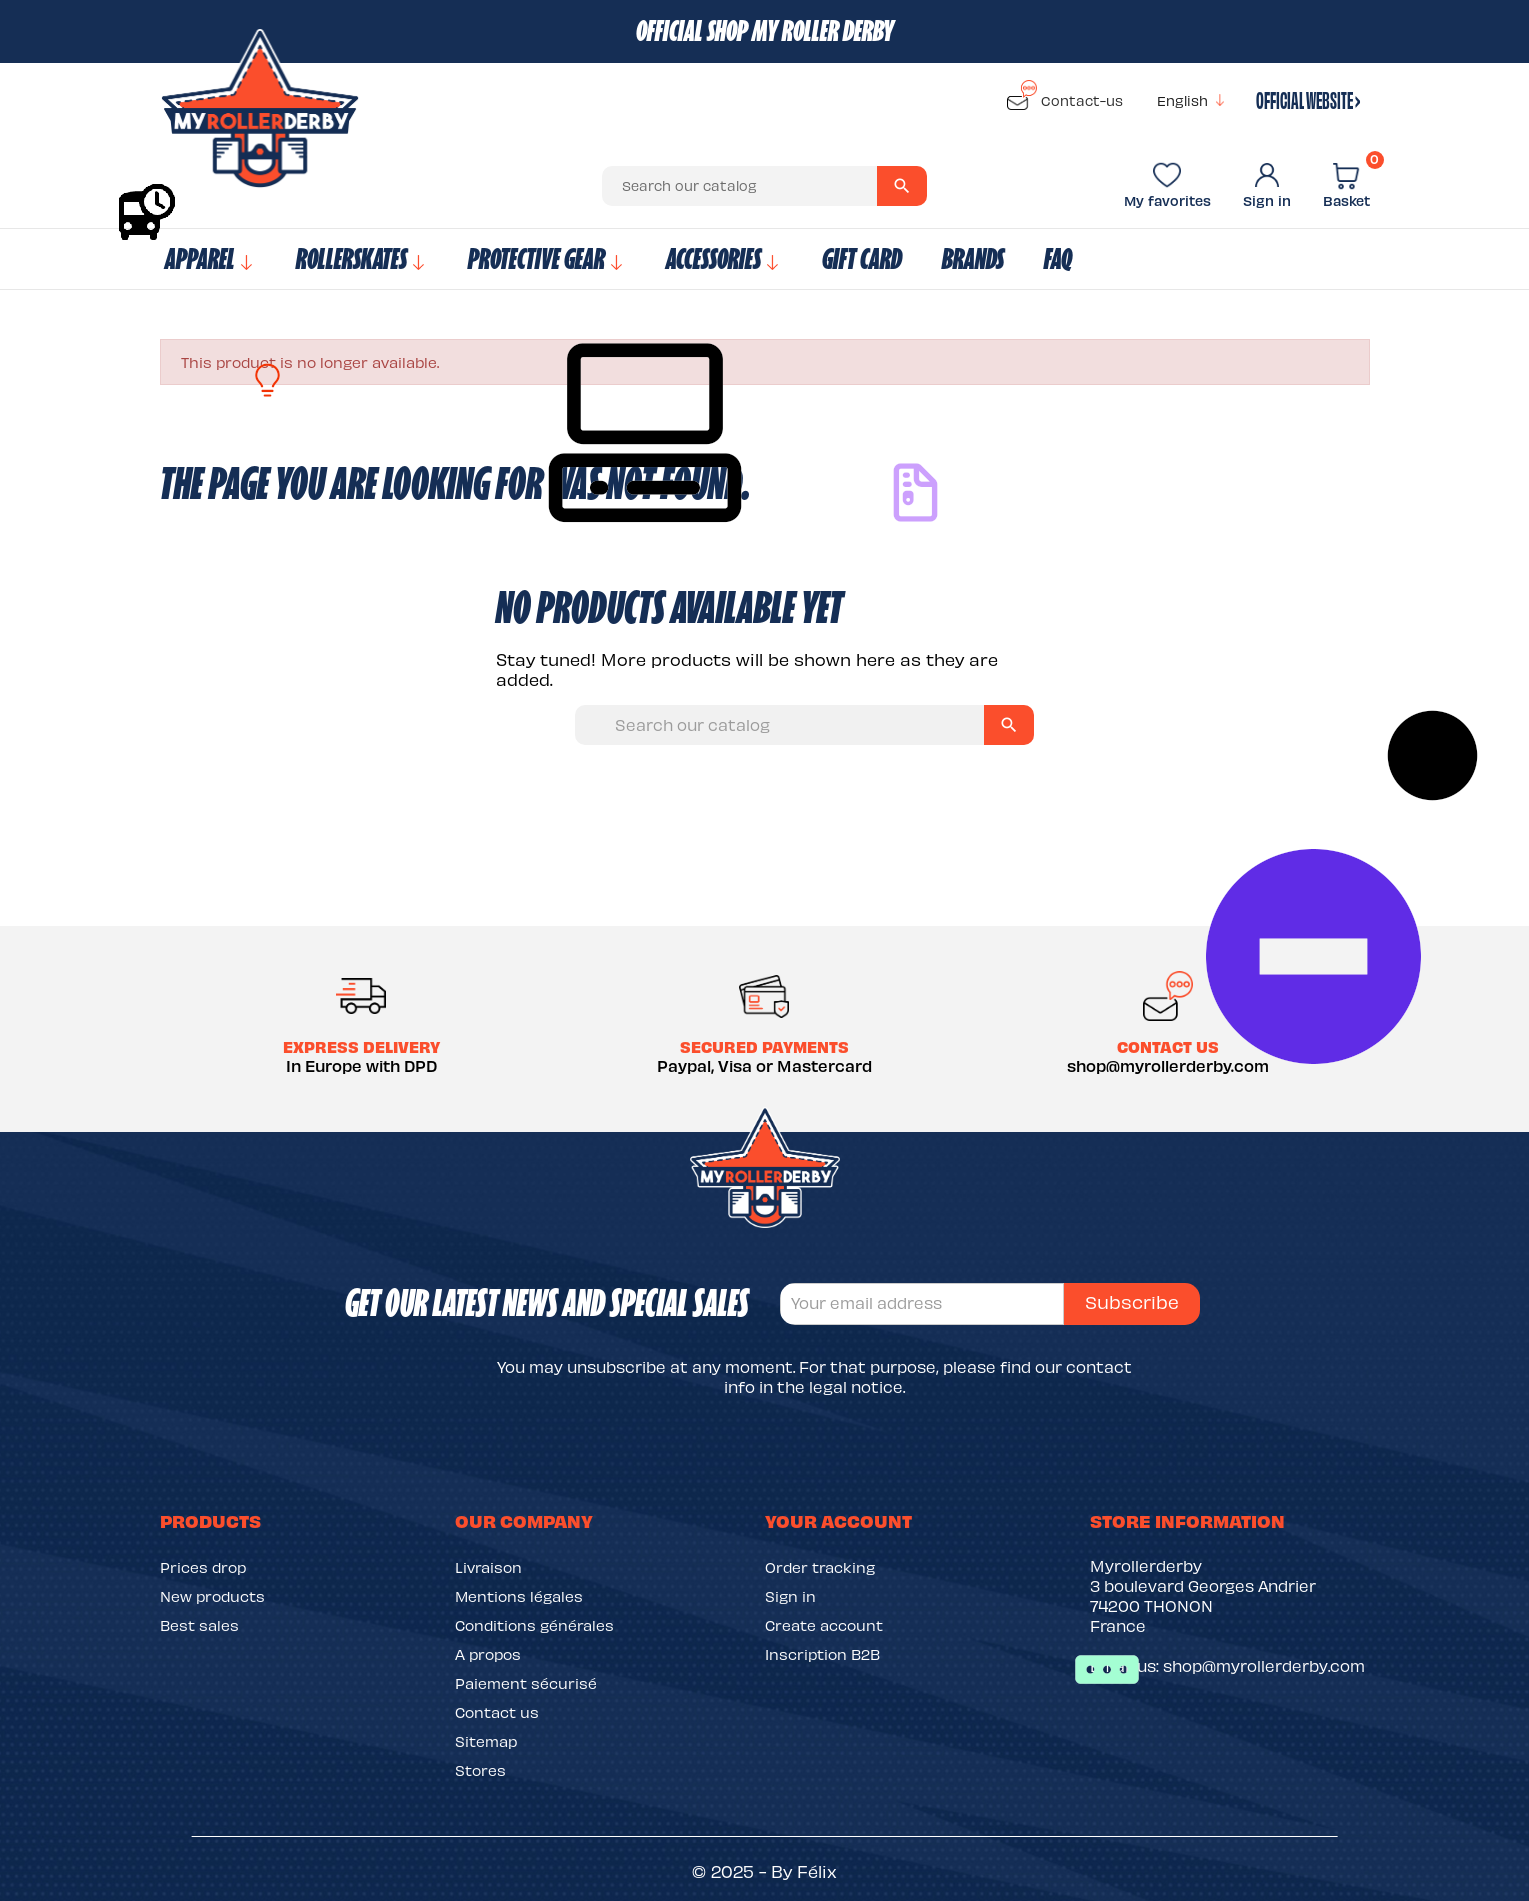 The width and height of the screenshot is (1529, 1901). What do you see at coordinates (645, 435) in the screenshot?
I see `open github codespaces` at bounding box center [645, 435].